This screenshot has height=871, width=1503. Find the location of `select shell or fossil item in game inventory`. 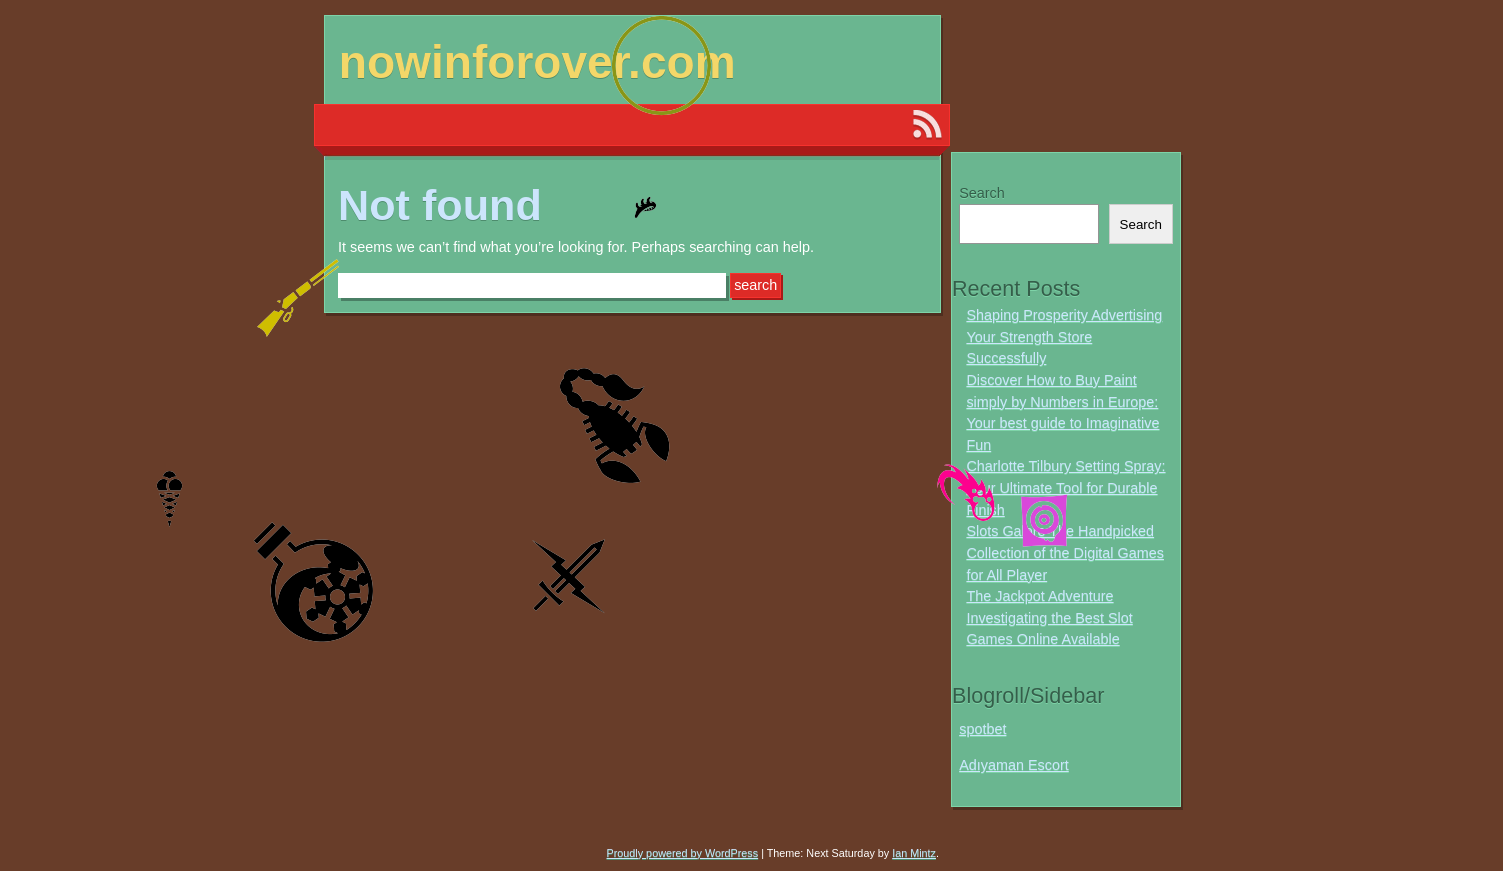

select shell or fossil item in game inventory is located at coordinates (645, 207).